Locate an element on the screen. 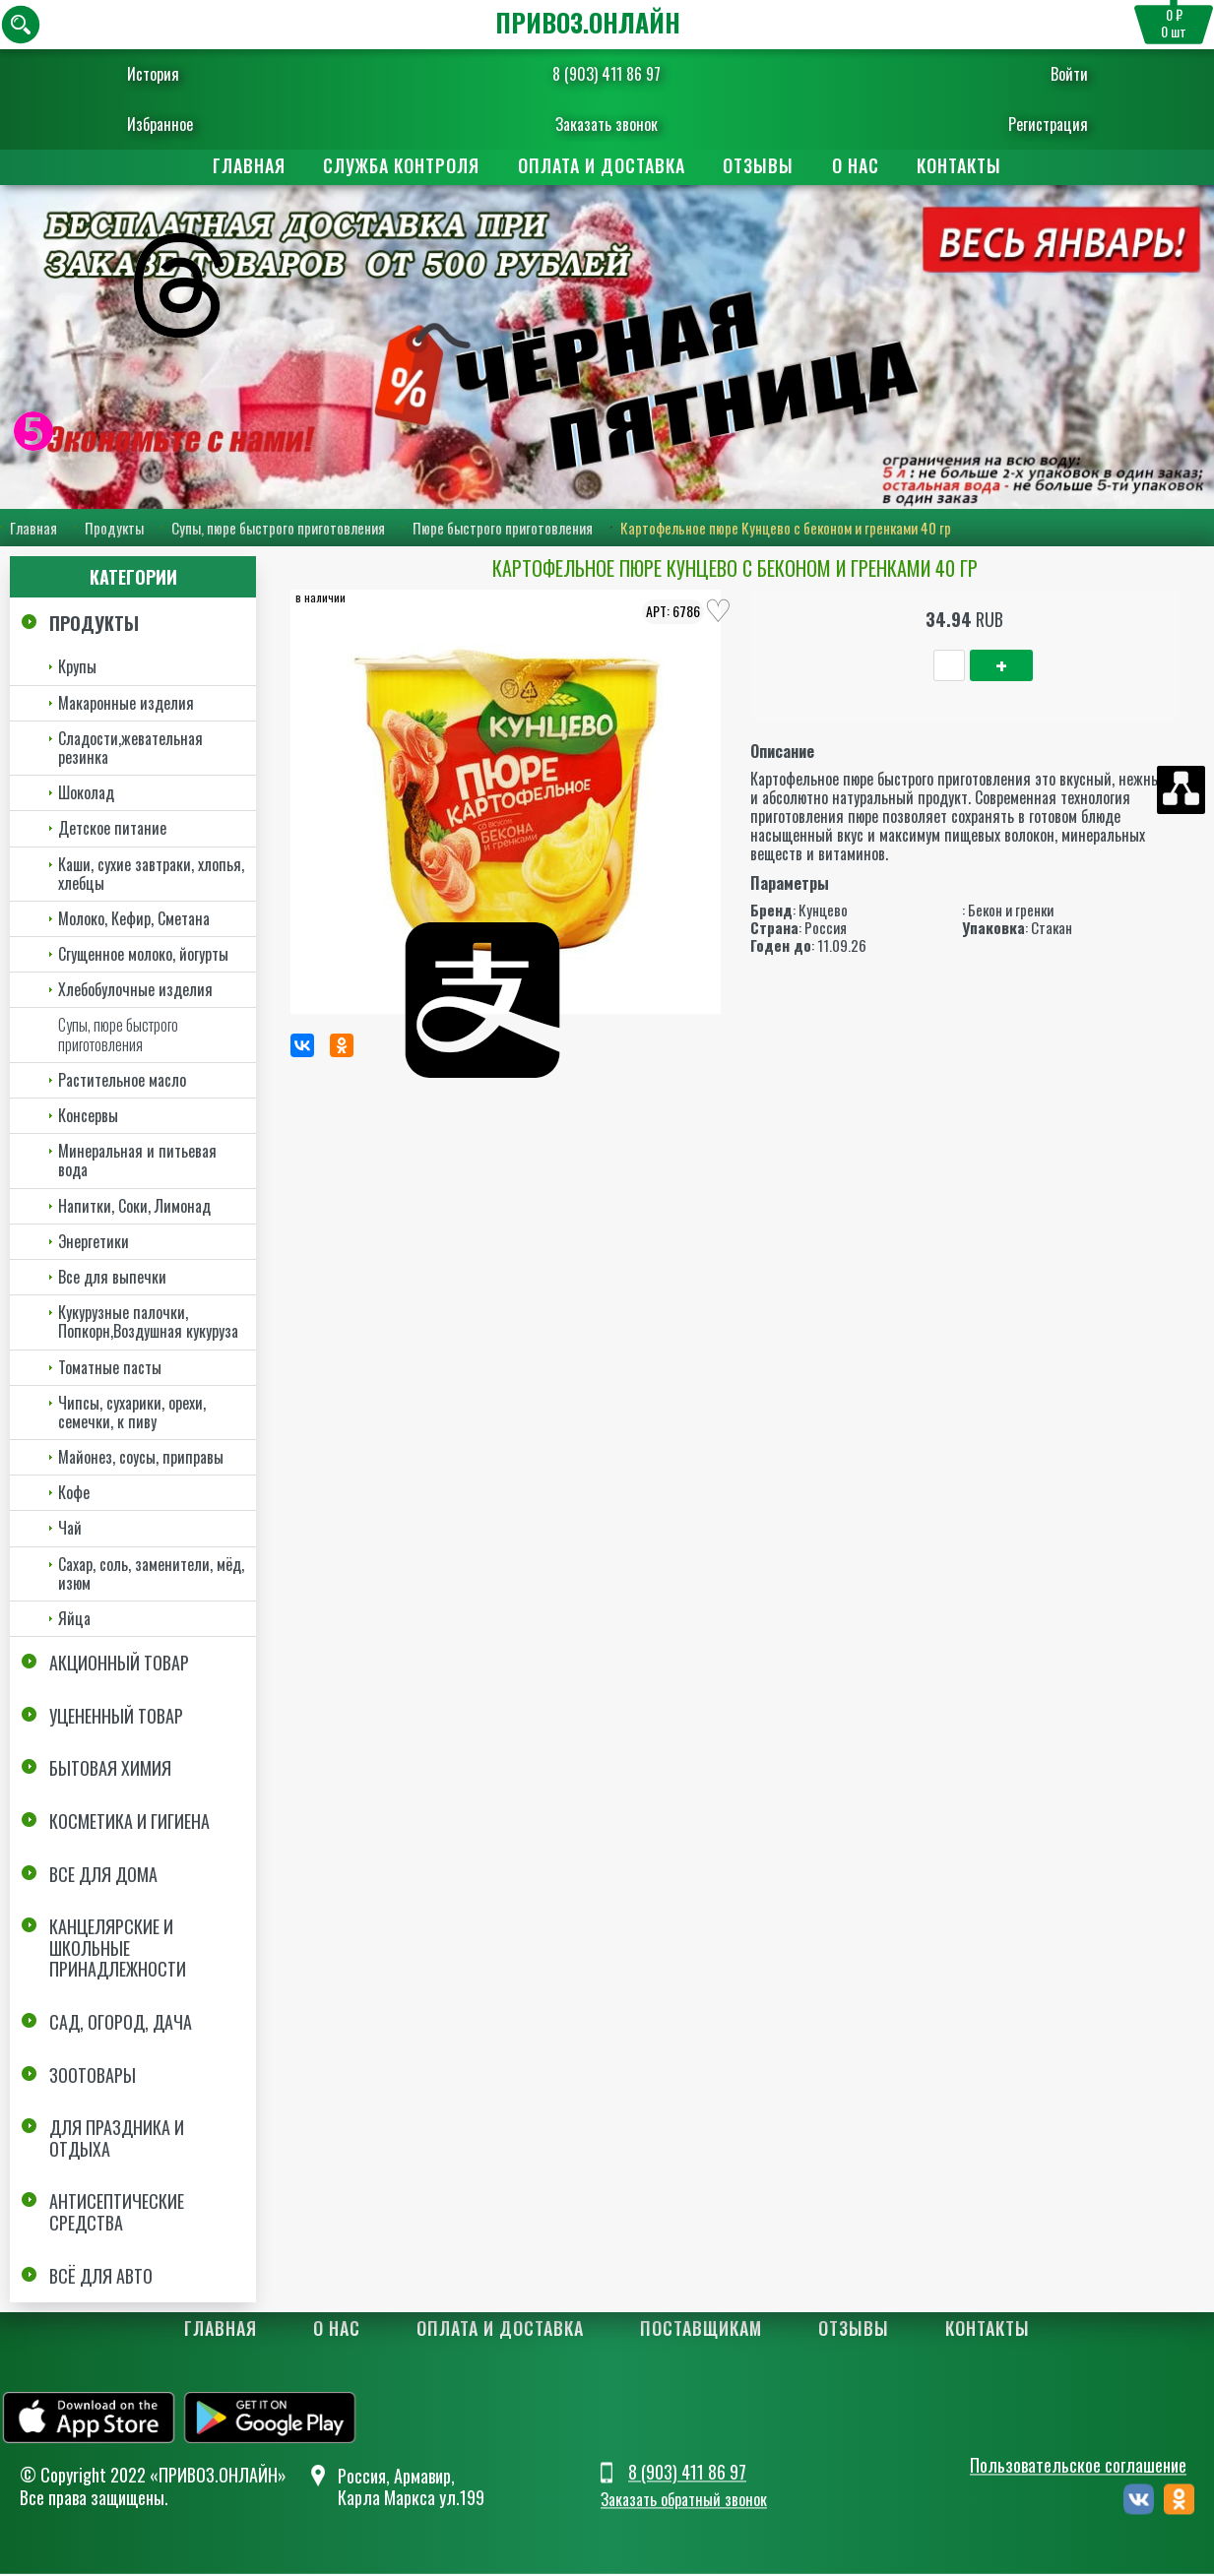 The image size is (1214, 2576). JUnit 5 testing framework logo is located at coordinates (33, 431).